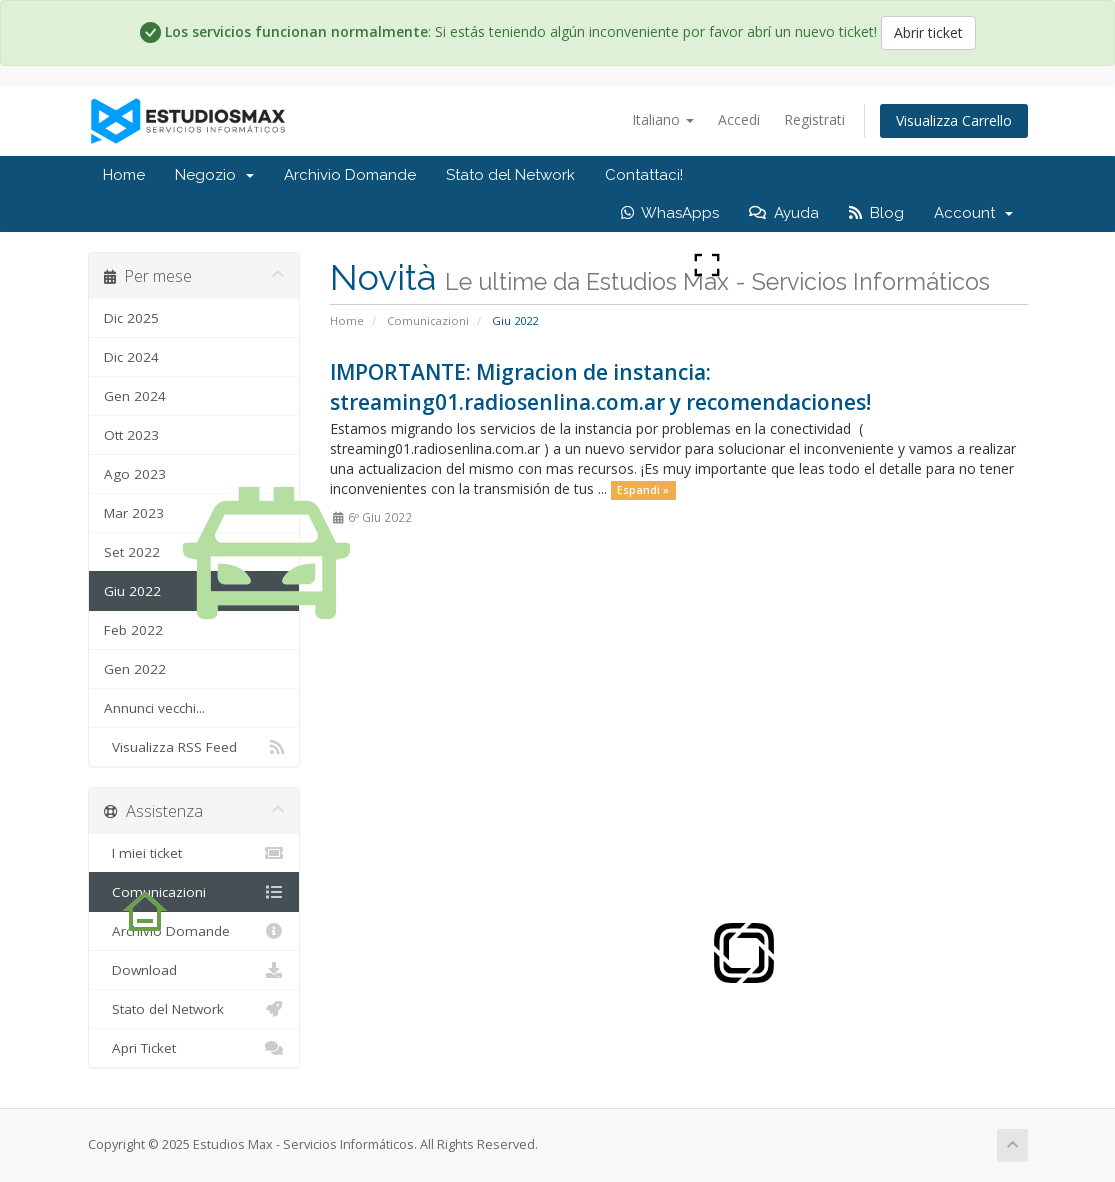  What do you see at coordinates (744, 953) in the screenshot?
I see `Prismic CMS logo` at bounding box center [744, 953].